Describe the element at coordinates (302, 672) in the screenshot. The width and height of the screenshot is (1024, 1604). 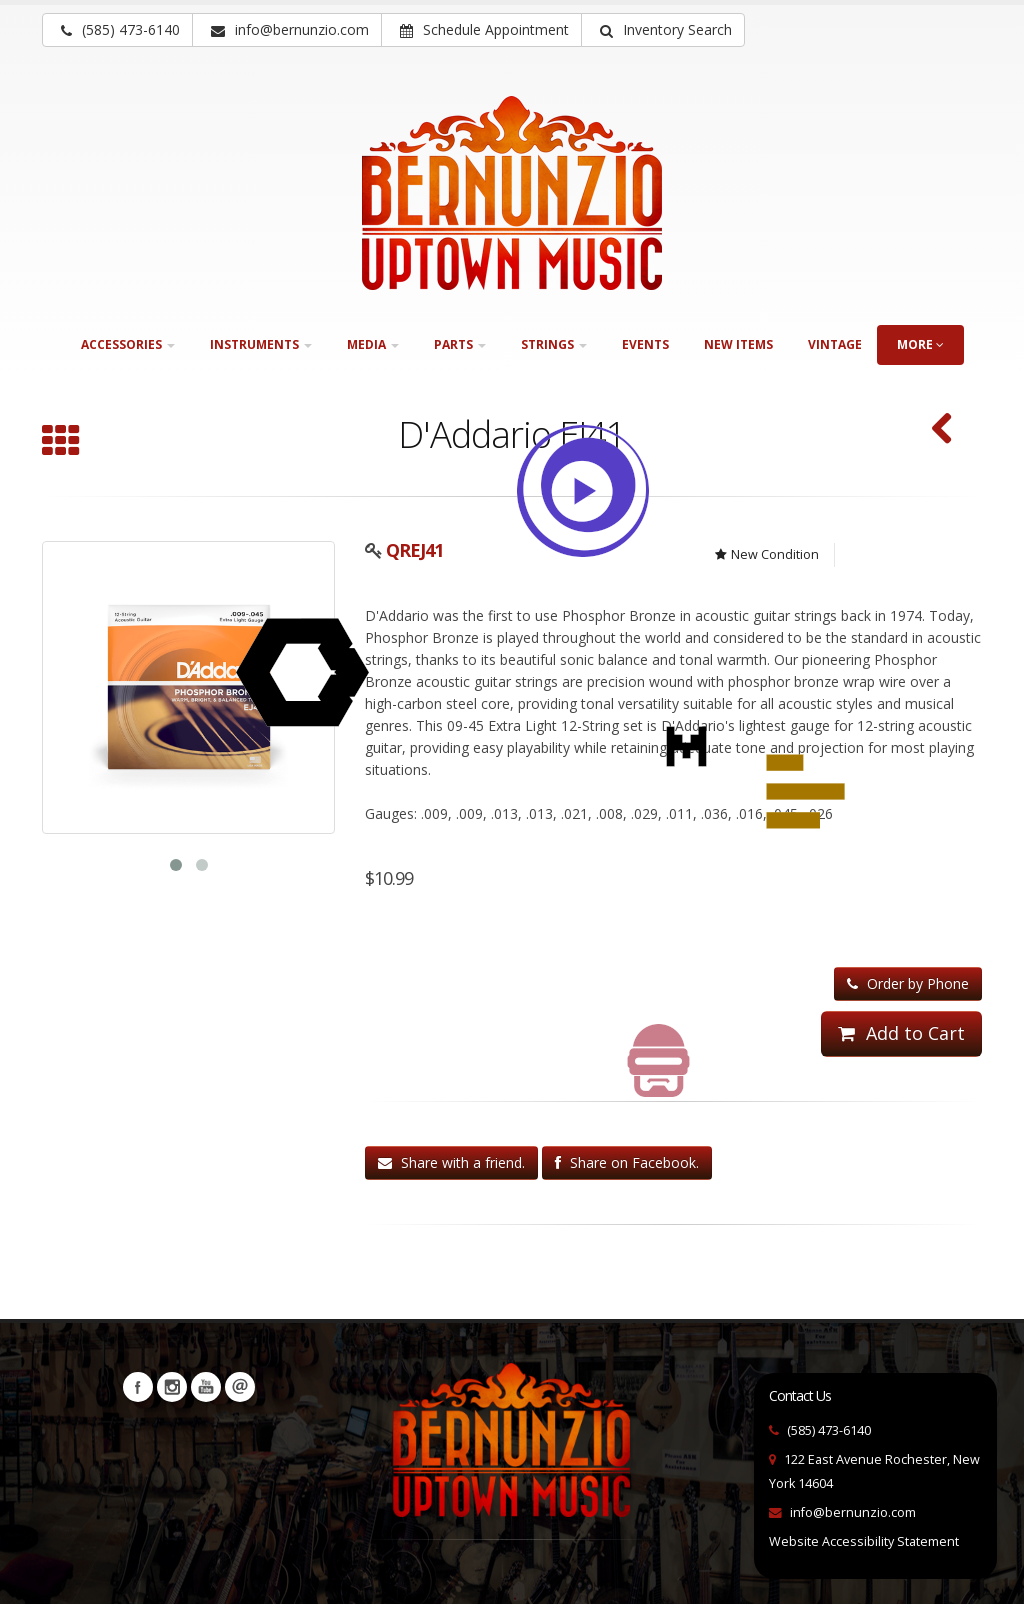
I see `webcomponents.org logo` at that location.